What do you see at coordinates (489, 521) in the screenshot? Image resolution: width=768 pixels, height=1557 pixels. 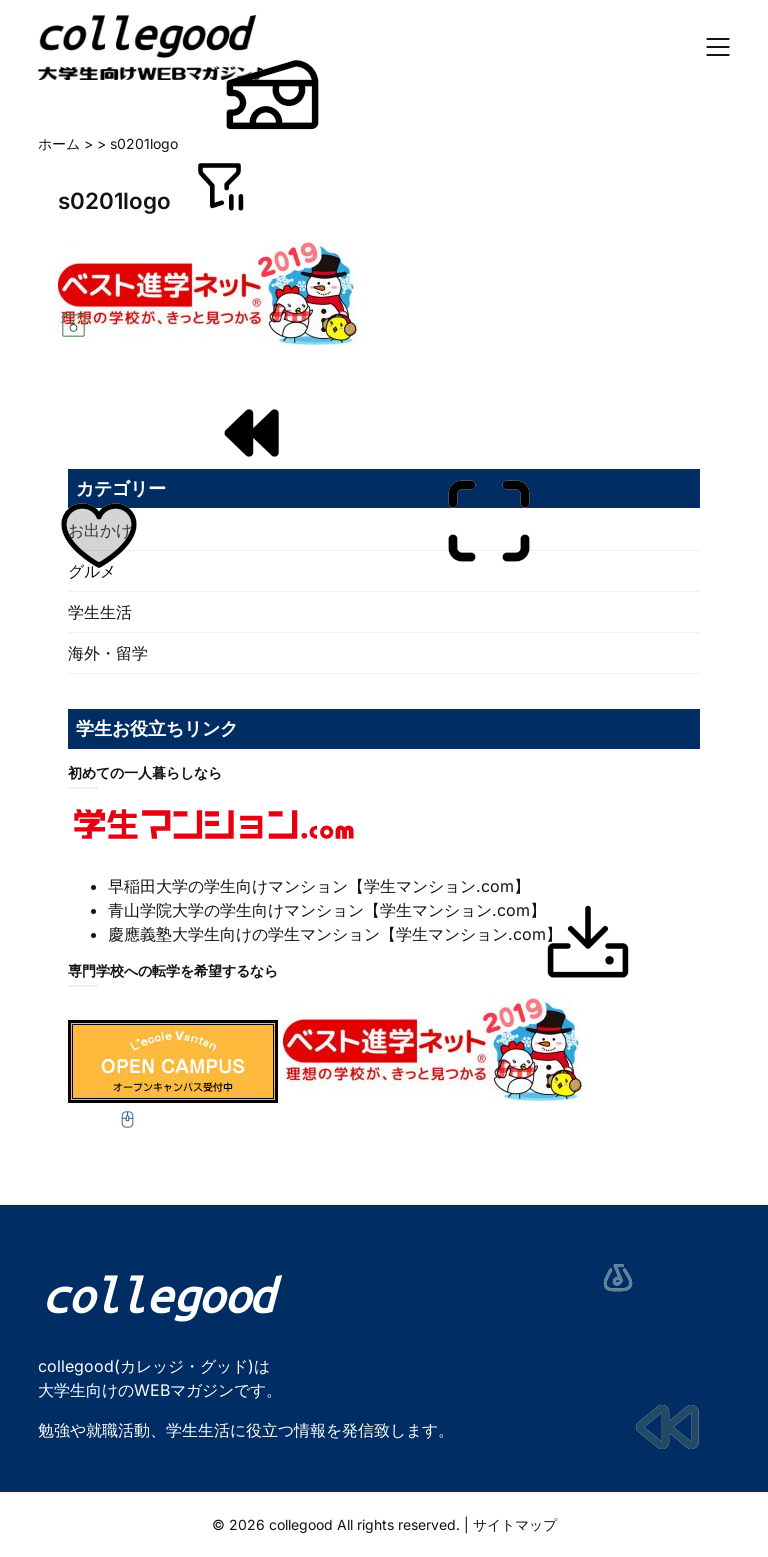 I see `maximize window to full screen` at bounding box center [489, 521].